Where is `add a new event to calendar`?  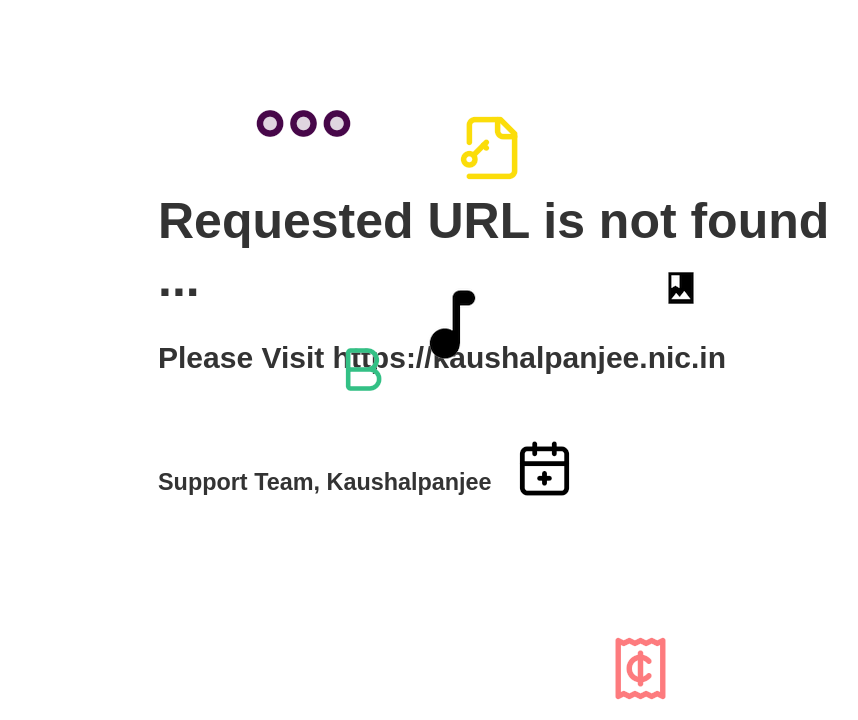
add a new event to calendar is located at coordinates (544, 468).